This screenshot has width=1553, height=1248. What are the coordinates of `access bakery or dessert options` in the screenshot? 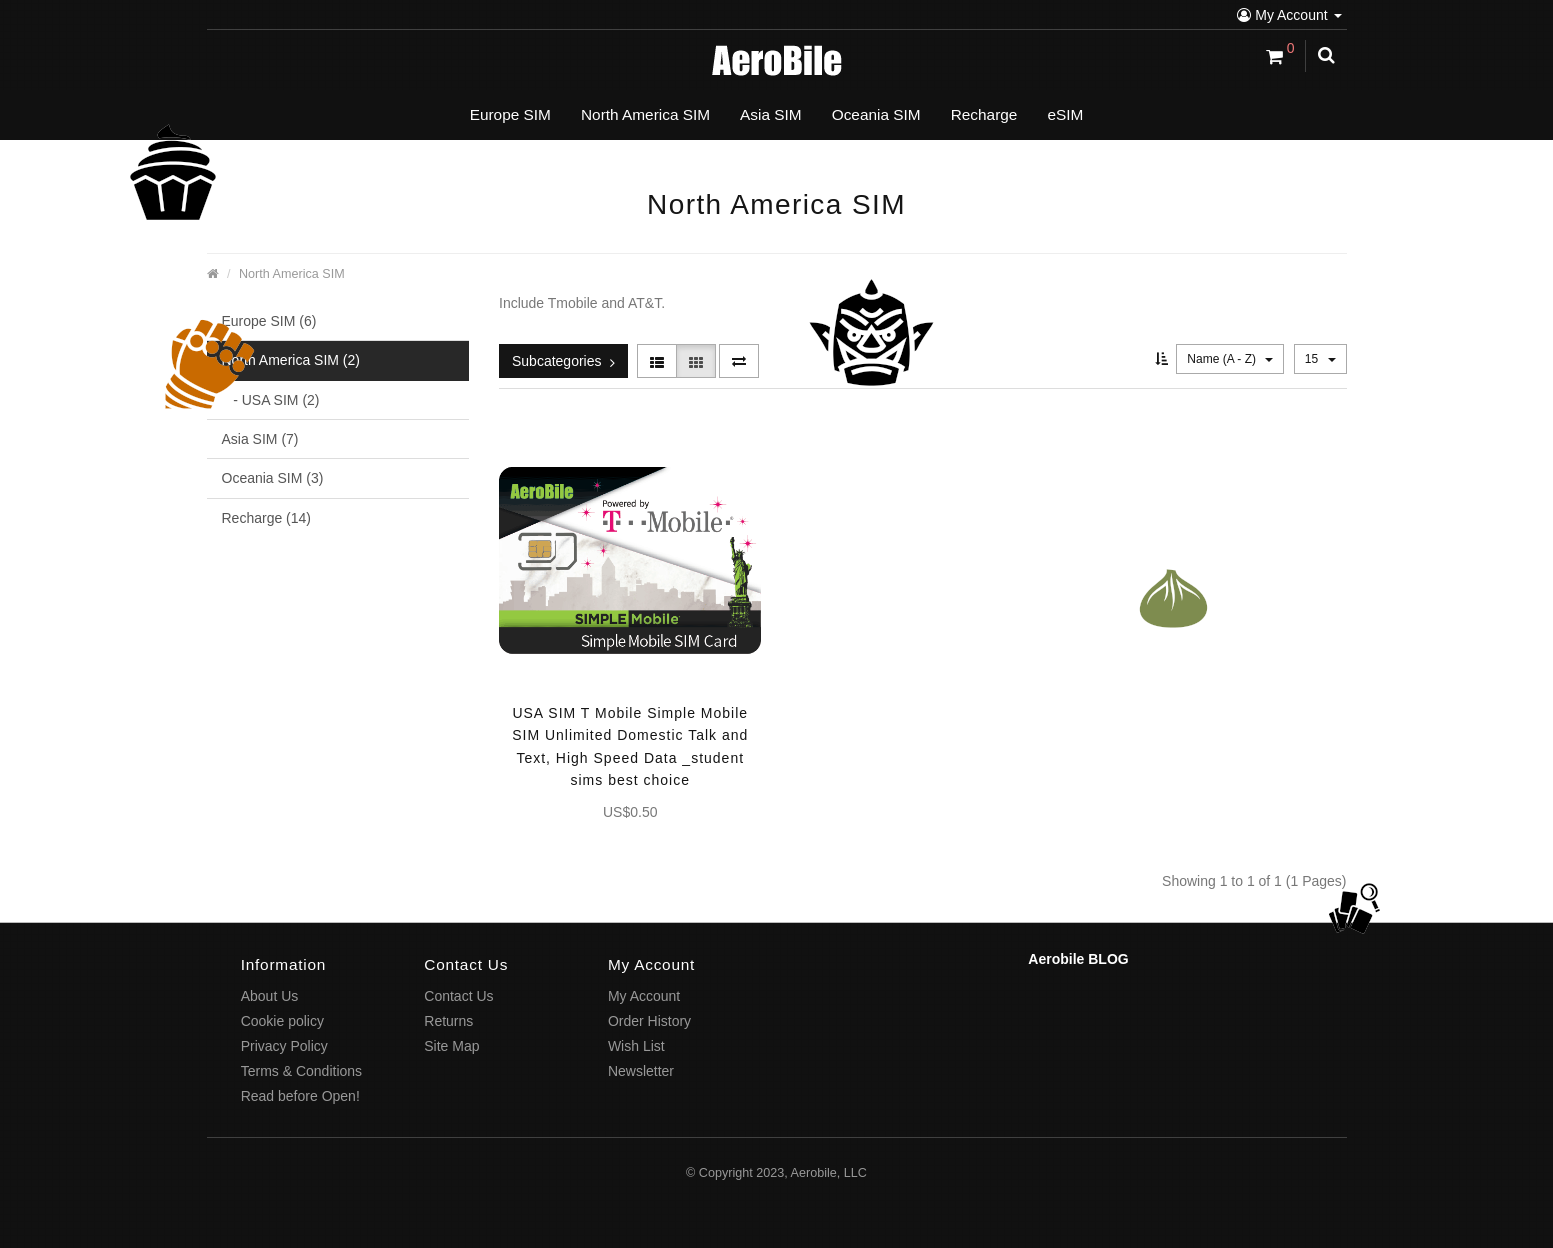 It's located at (173, 170).